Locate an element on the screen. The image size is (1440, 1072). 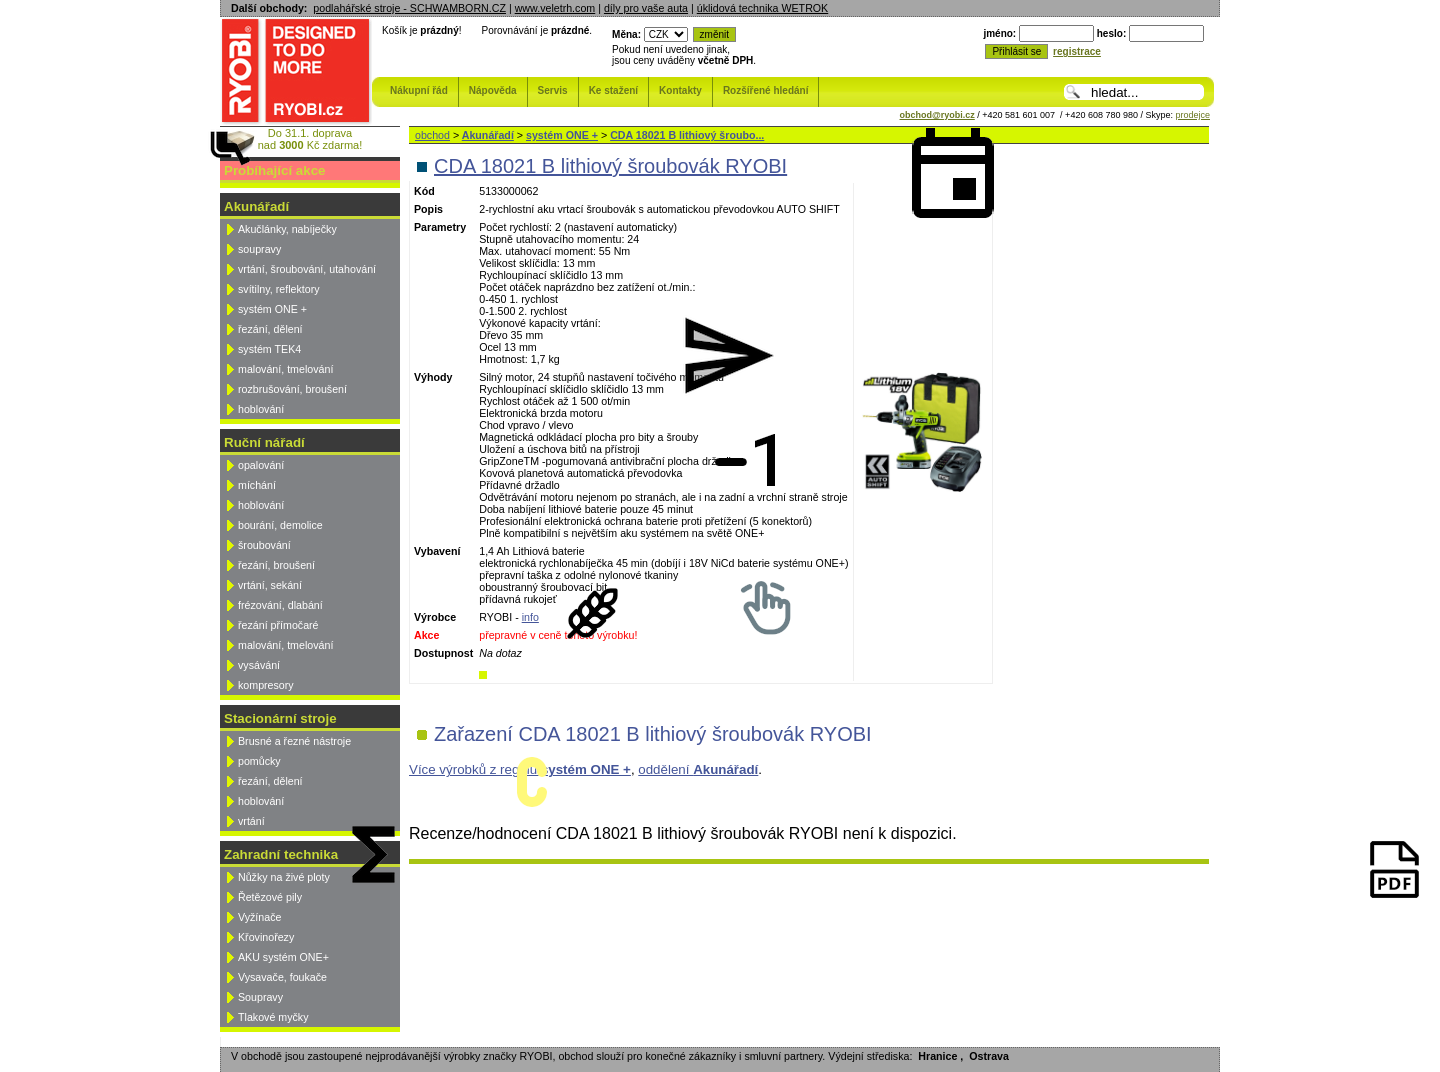
indicates a "C" grade or rating is located at coordinates (532, 782).